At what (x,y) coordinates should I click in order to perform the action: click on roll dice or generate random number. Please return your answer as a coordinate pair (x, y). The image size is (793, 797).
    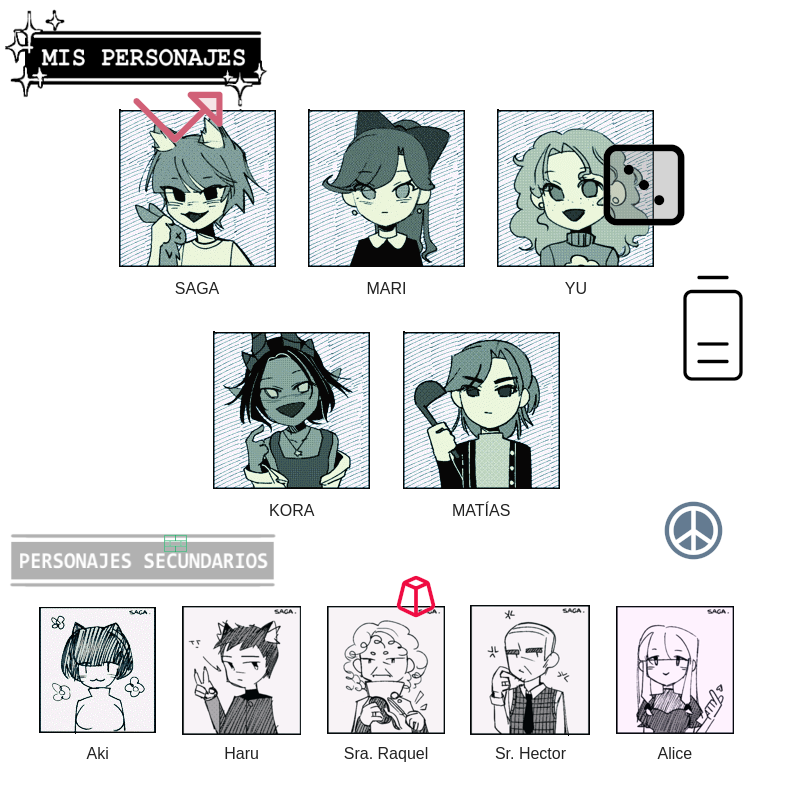
    Looking at the image, I should click on (644, 185).